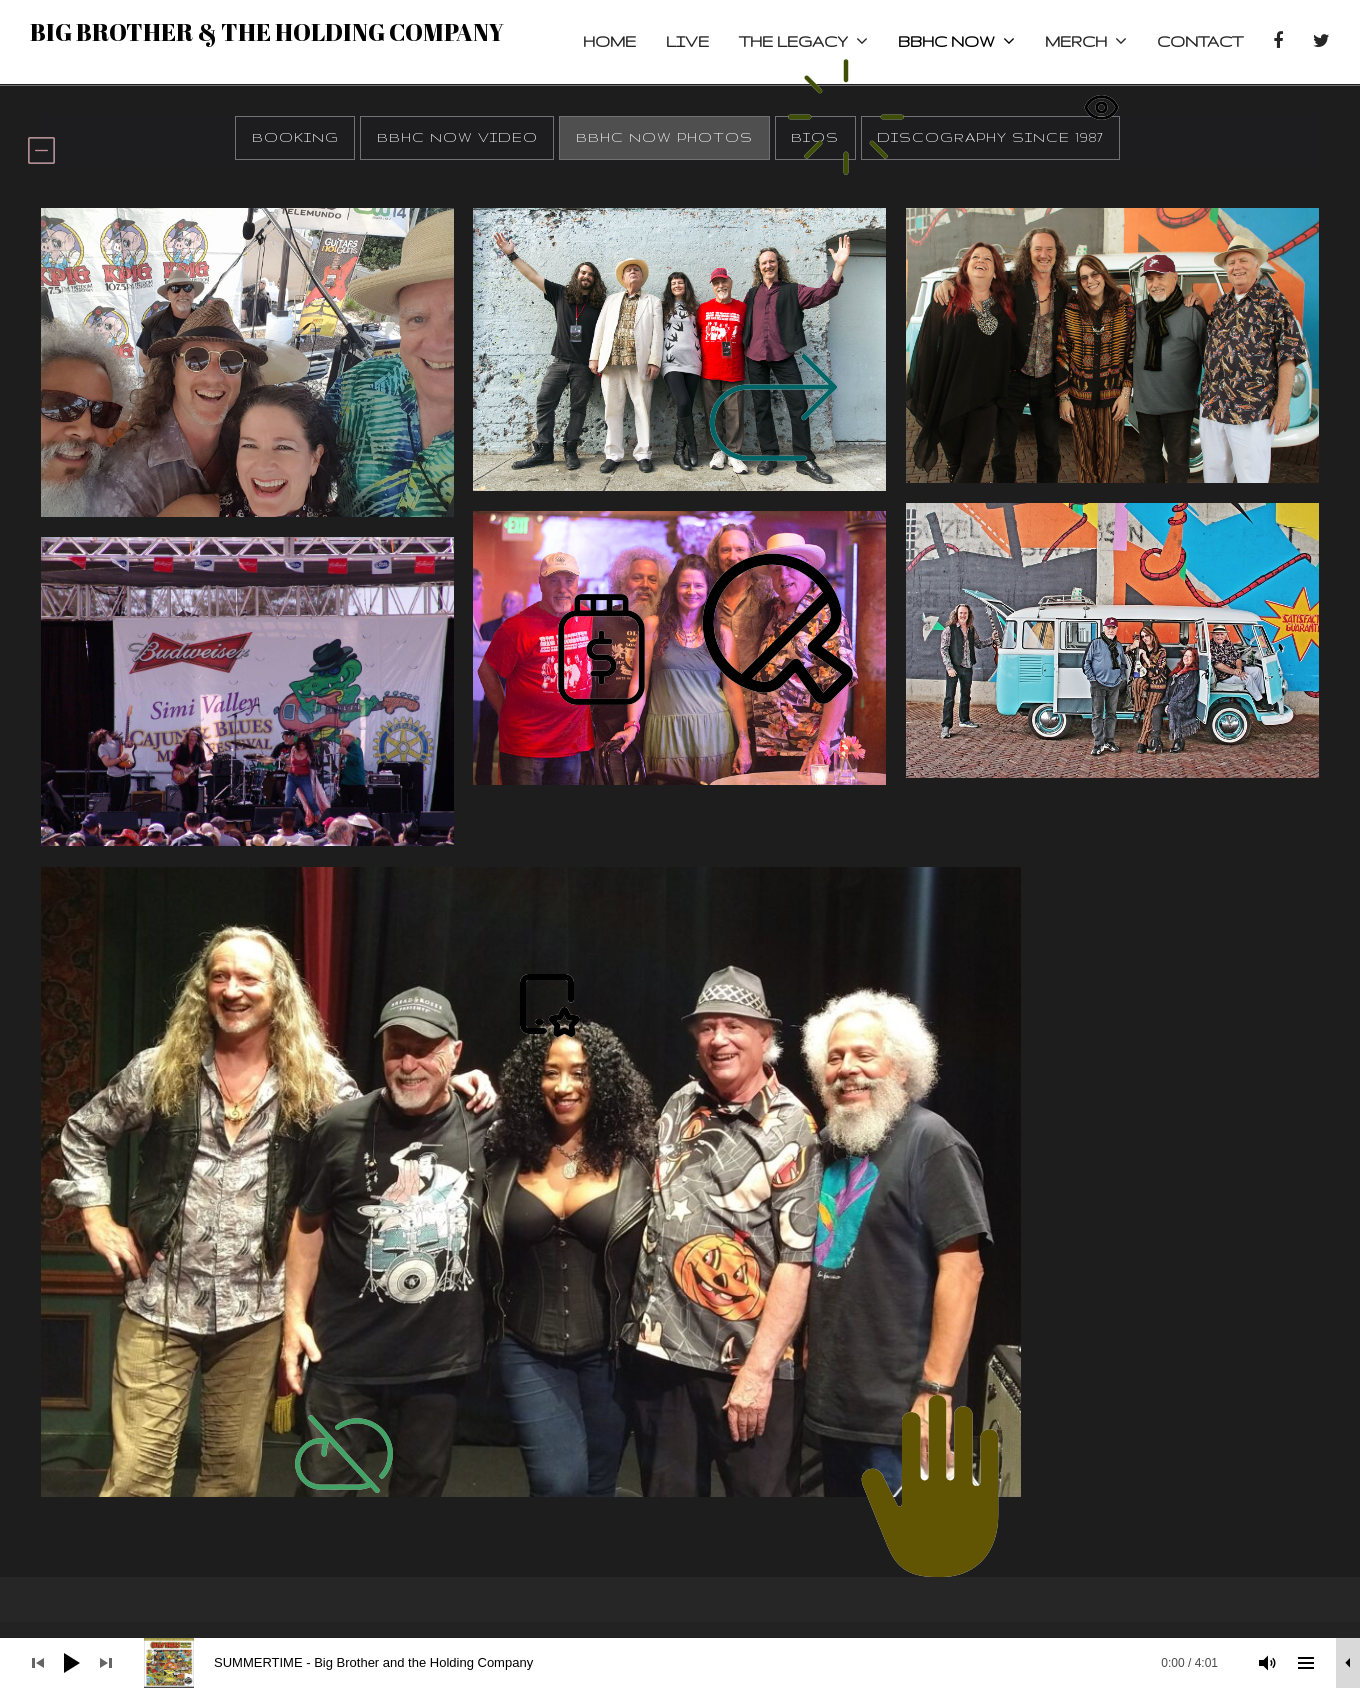  What do you see at coordinates (344, 1454) in the screenshot?
I see `cloud storage unavailable or disconnected` at bounding box center [344, 1454].